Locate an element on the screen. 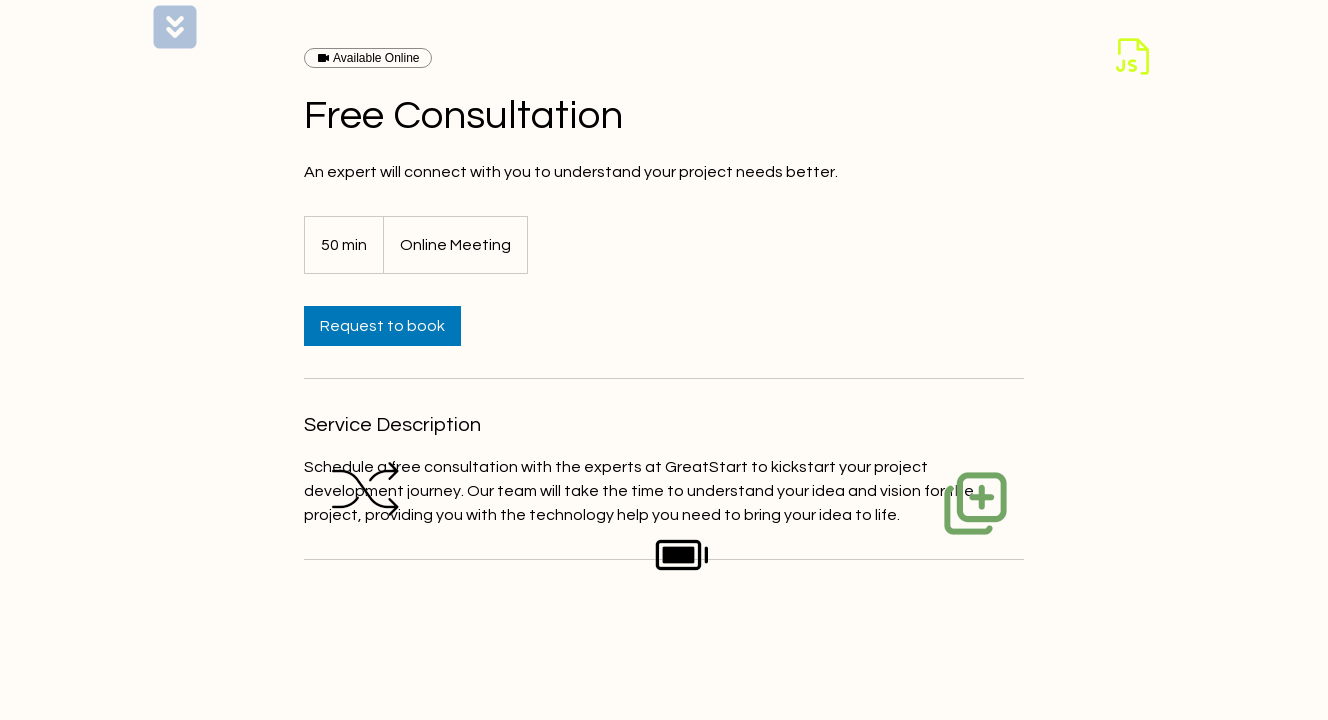  javascript file indicator is located at coordinates (1133, 56).